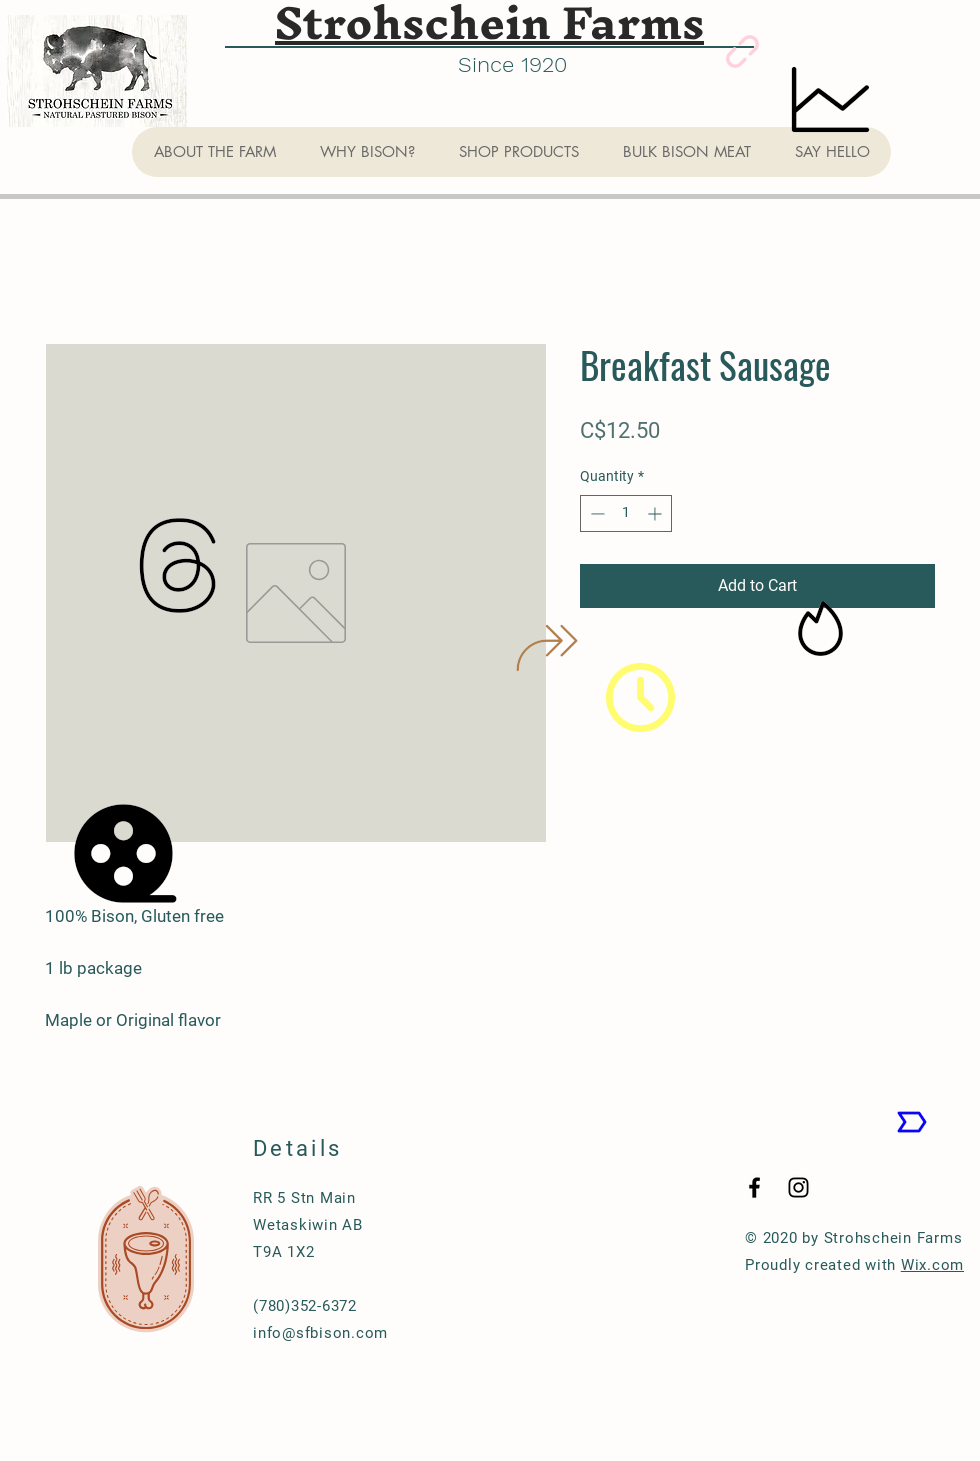 This screenshot has width=980, height=1461. I want to click on forward or share content multiple times, so click(547, 648).